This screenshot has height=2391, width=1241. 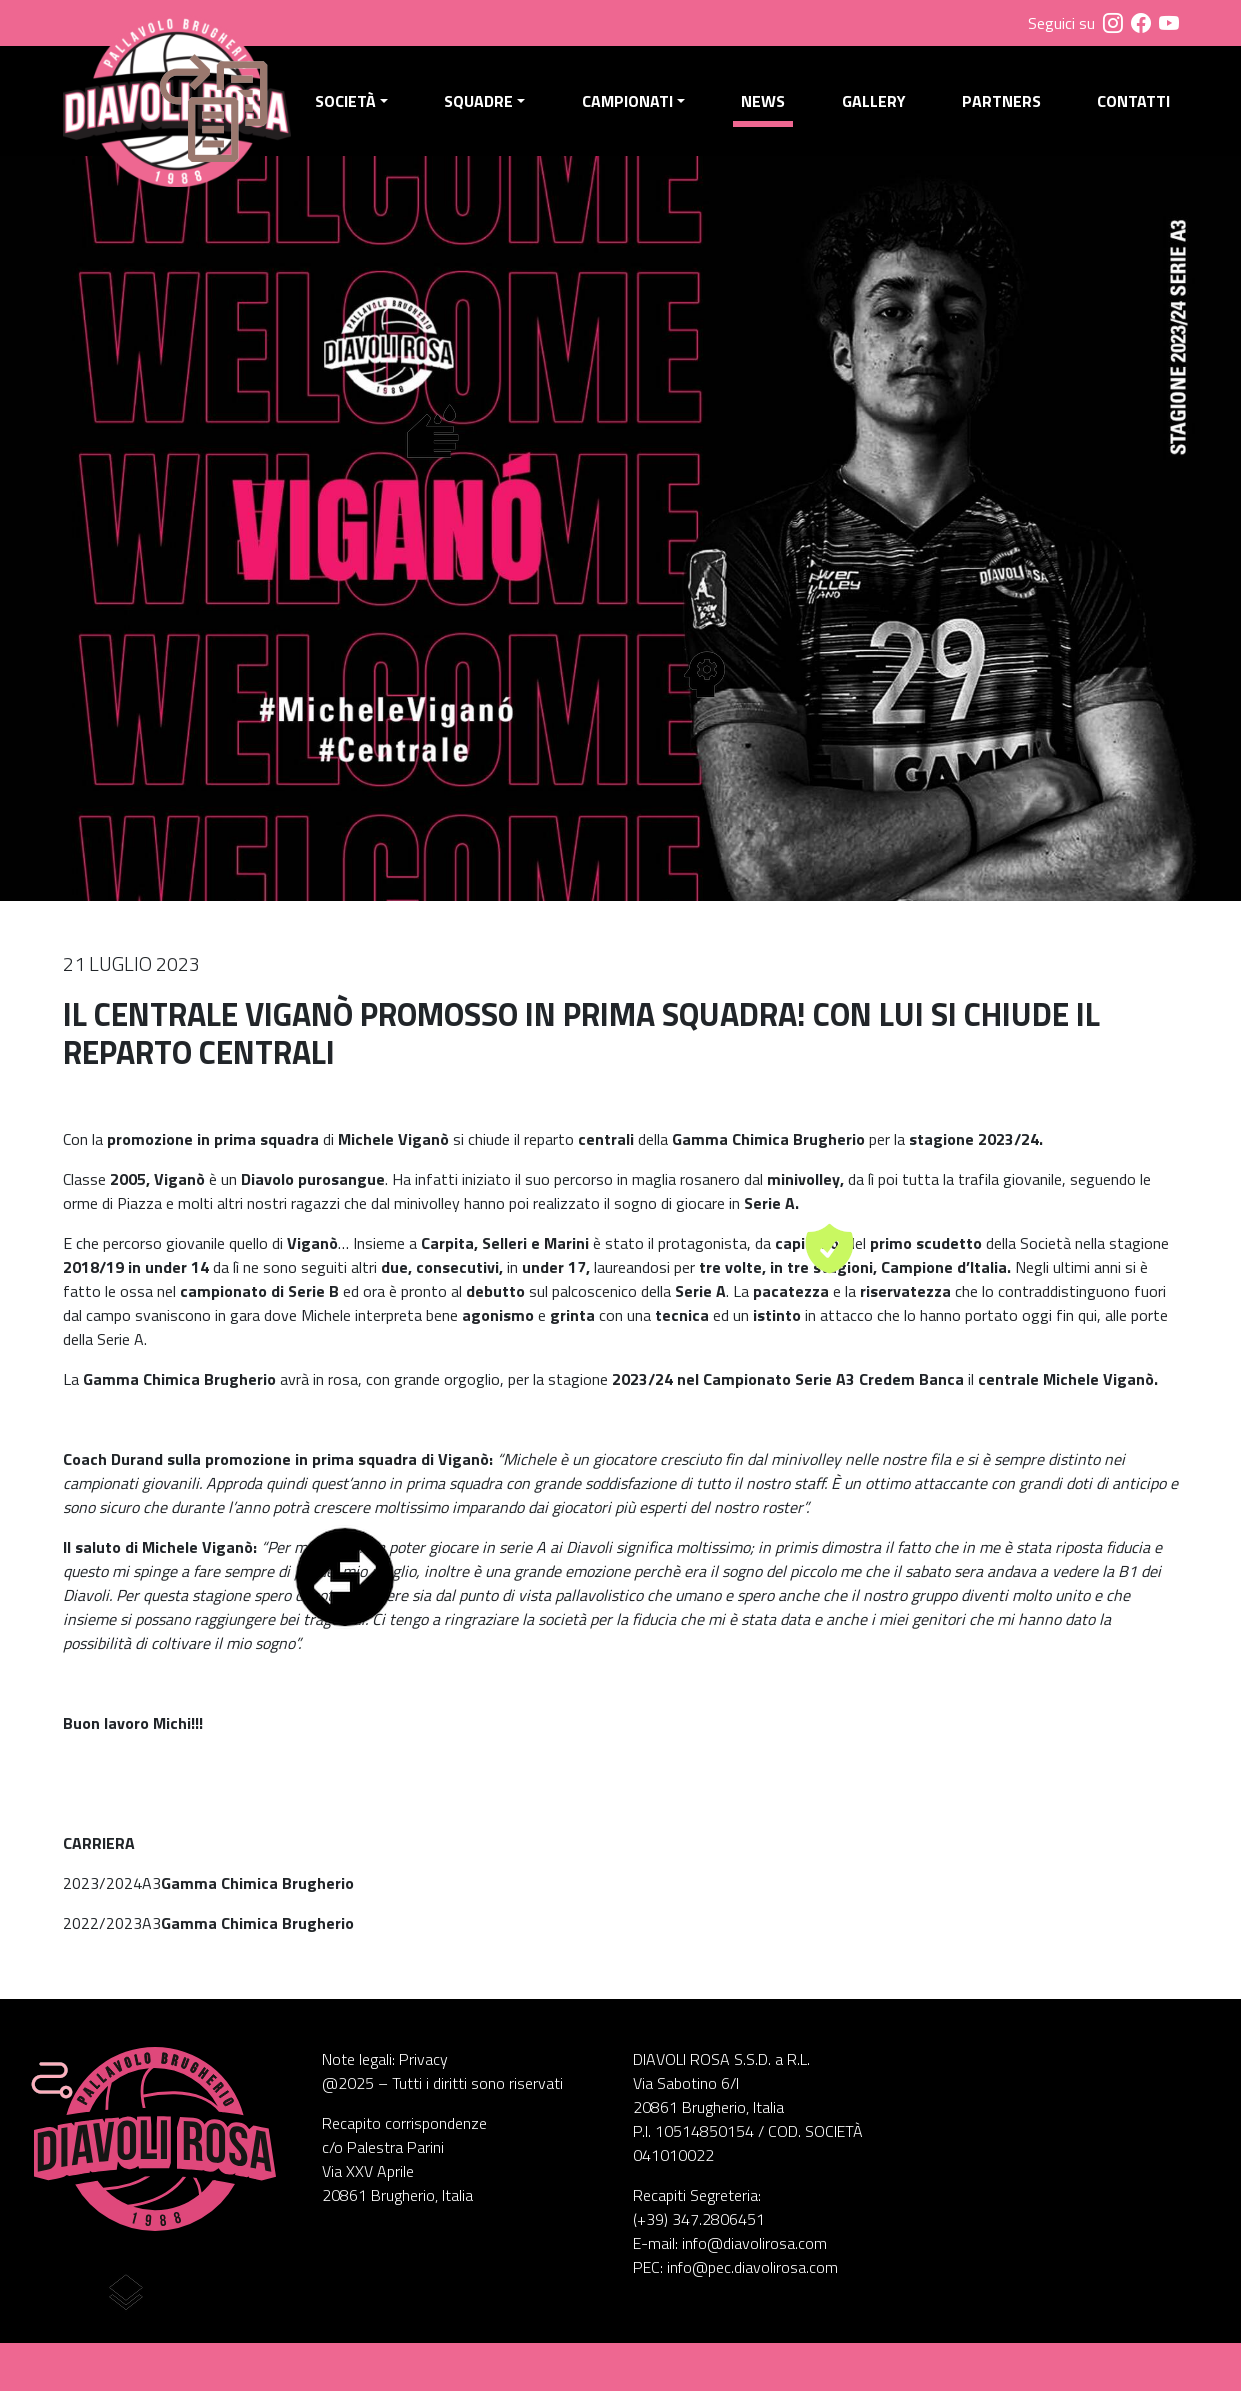 What do you see at coordinates (434, 431) in the screenshot?
I see `wash your hands` at bounding box center [434, 431].